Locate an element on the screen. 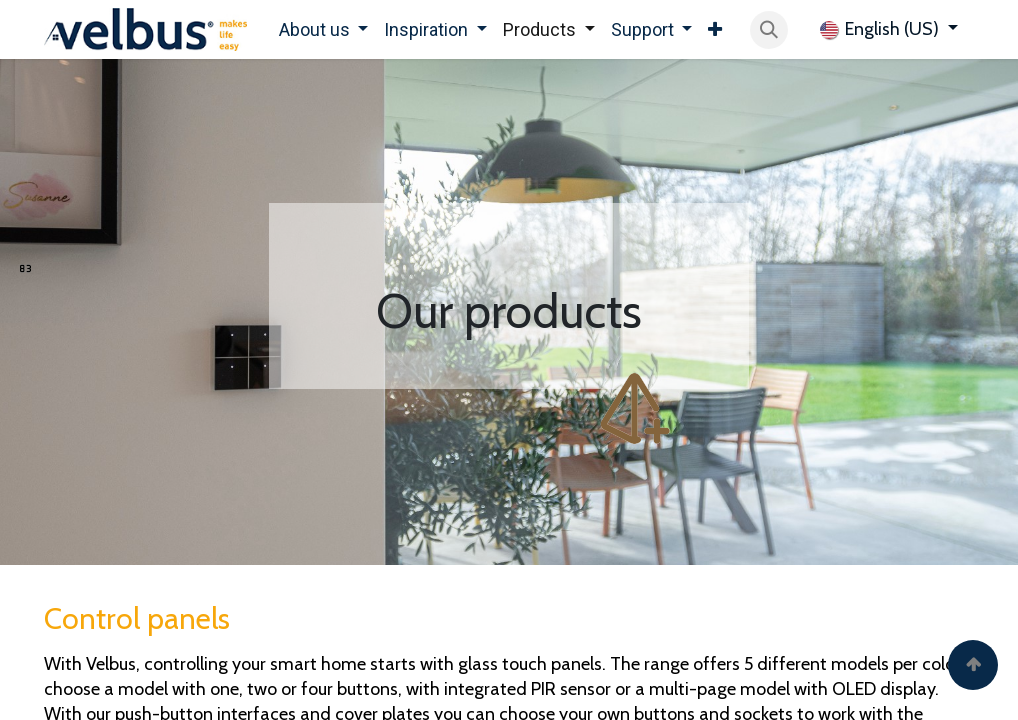  add a new 3D object or shape is located at coordinates (634, 408).